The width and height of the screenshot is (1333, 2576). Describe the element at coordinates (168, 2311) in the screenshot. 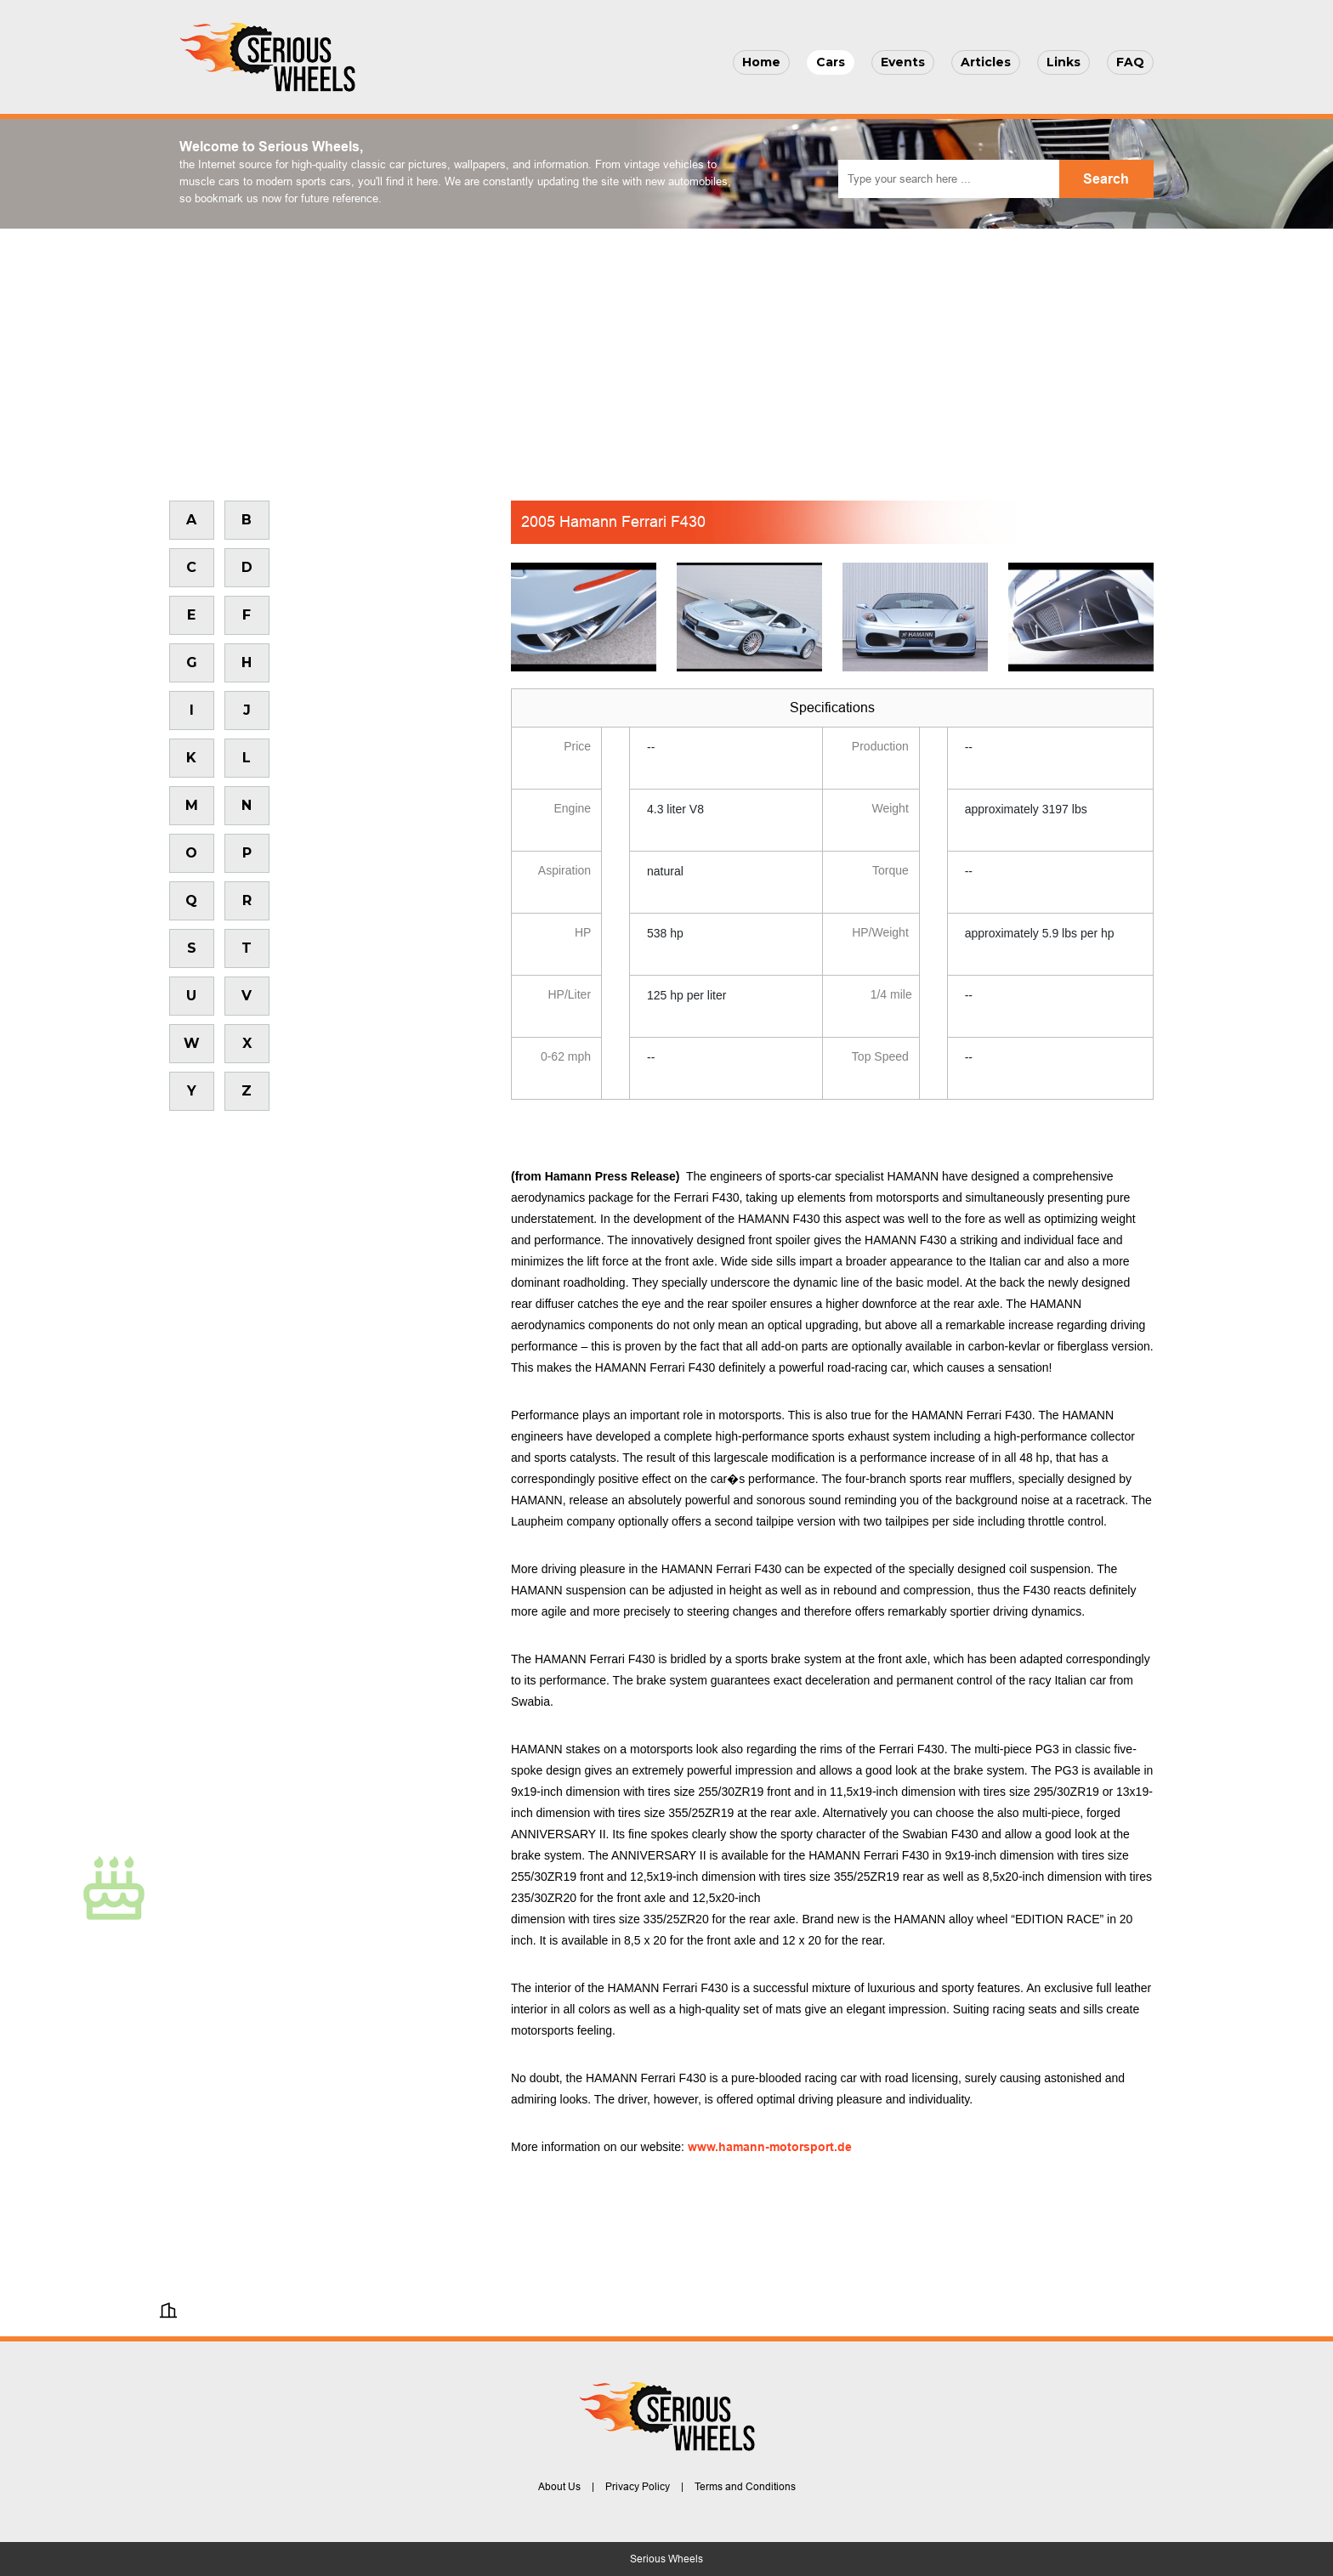

I see `view company or business profile` at that location.